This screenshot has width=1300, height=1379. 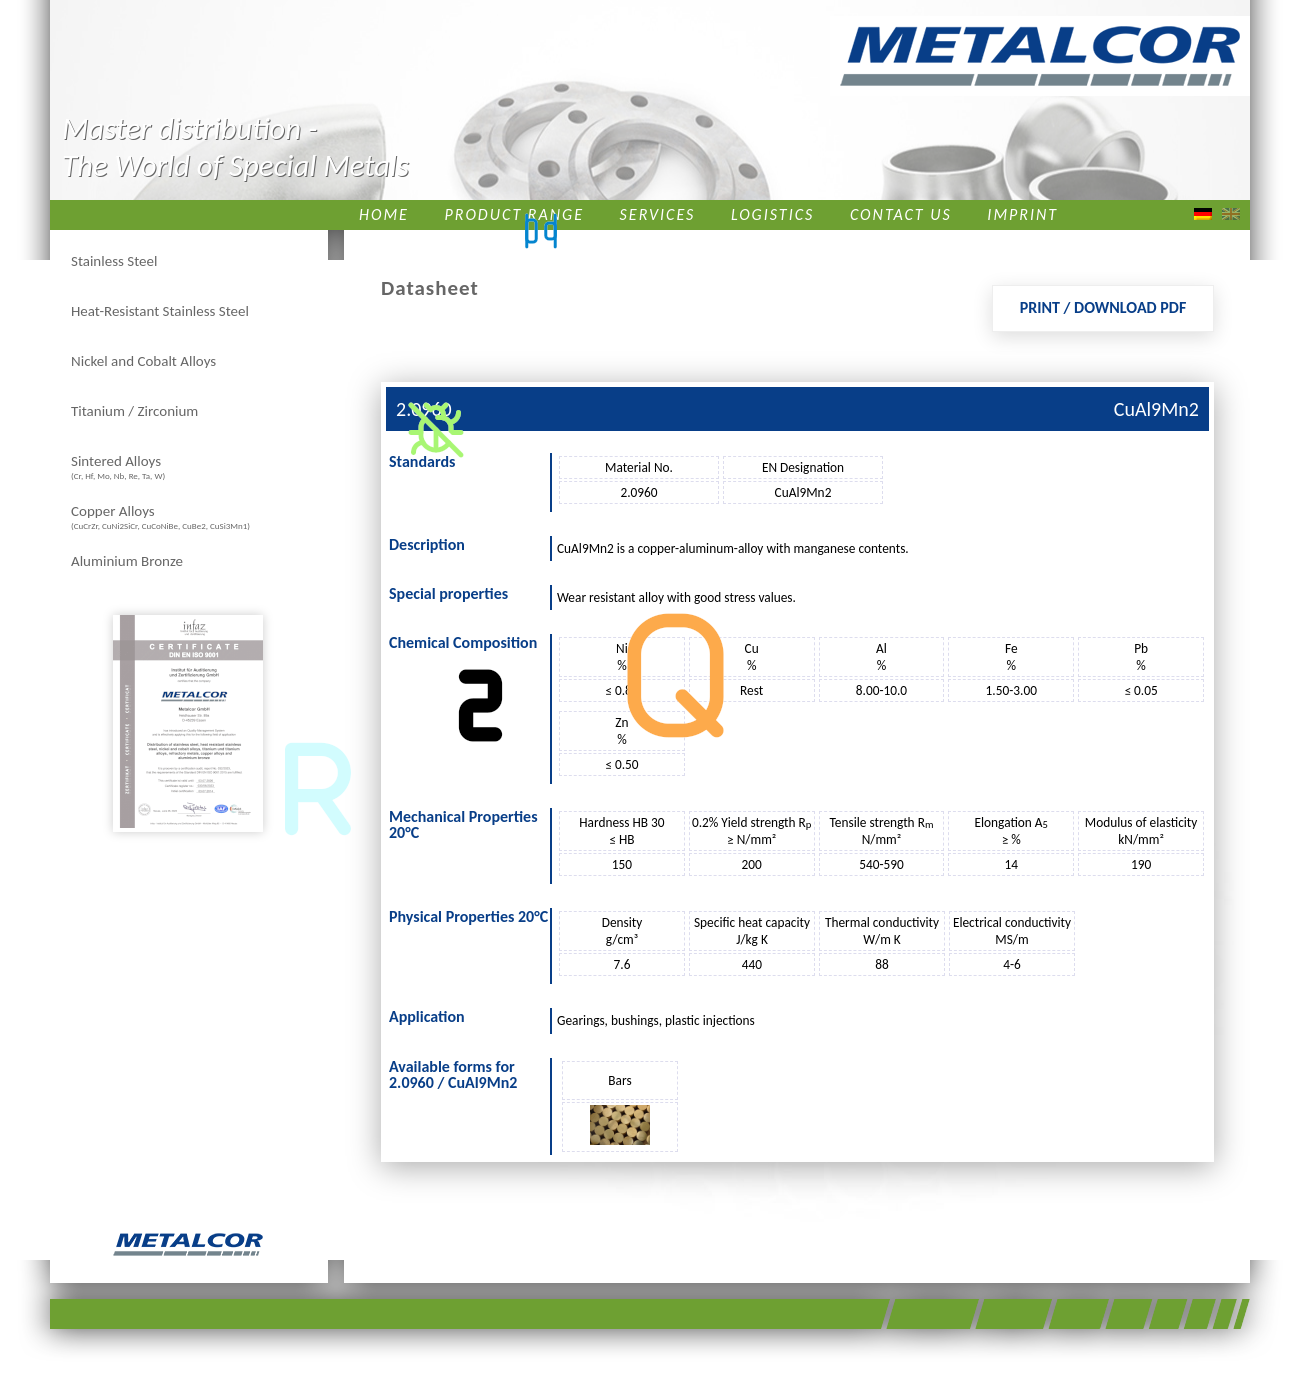 I want to click on represents the letter Q in alphabetical navigation, so click(x=675, y=675).